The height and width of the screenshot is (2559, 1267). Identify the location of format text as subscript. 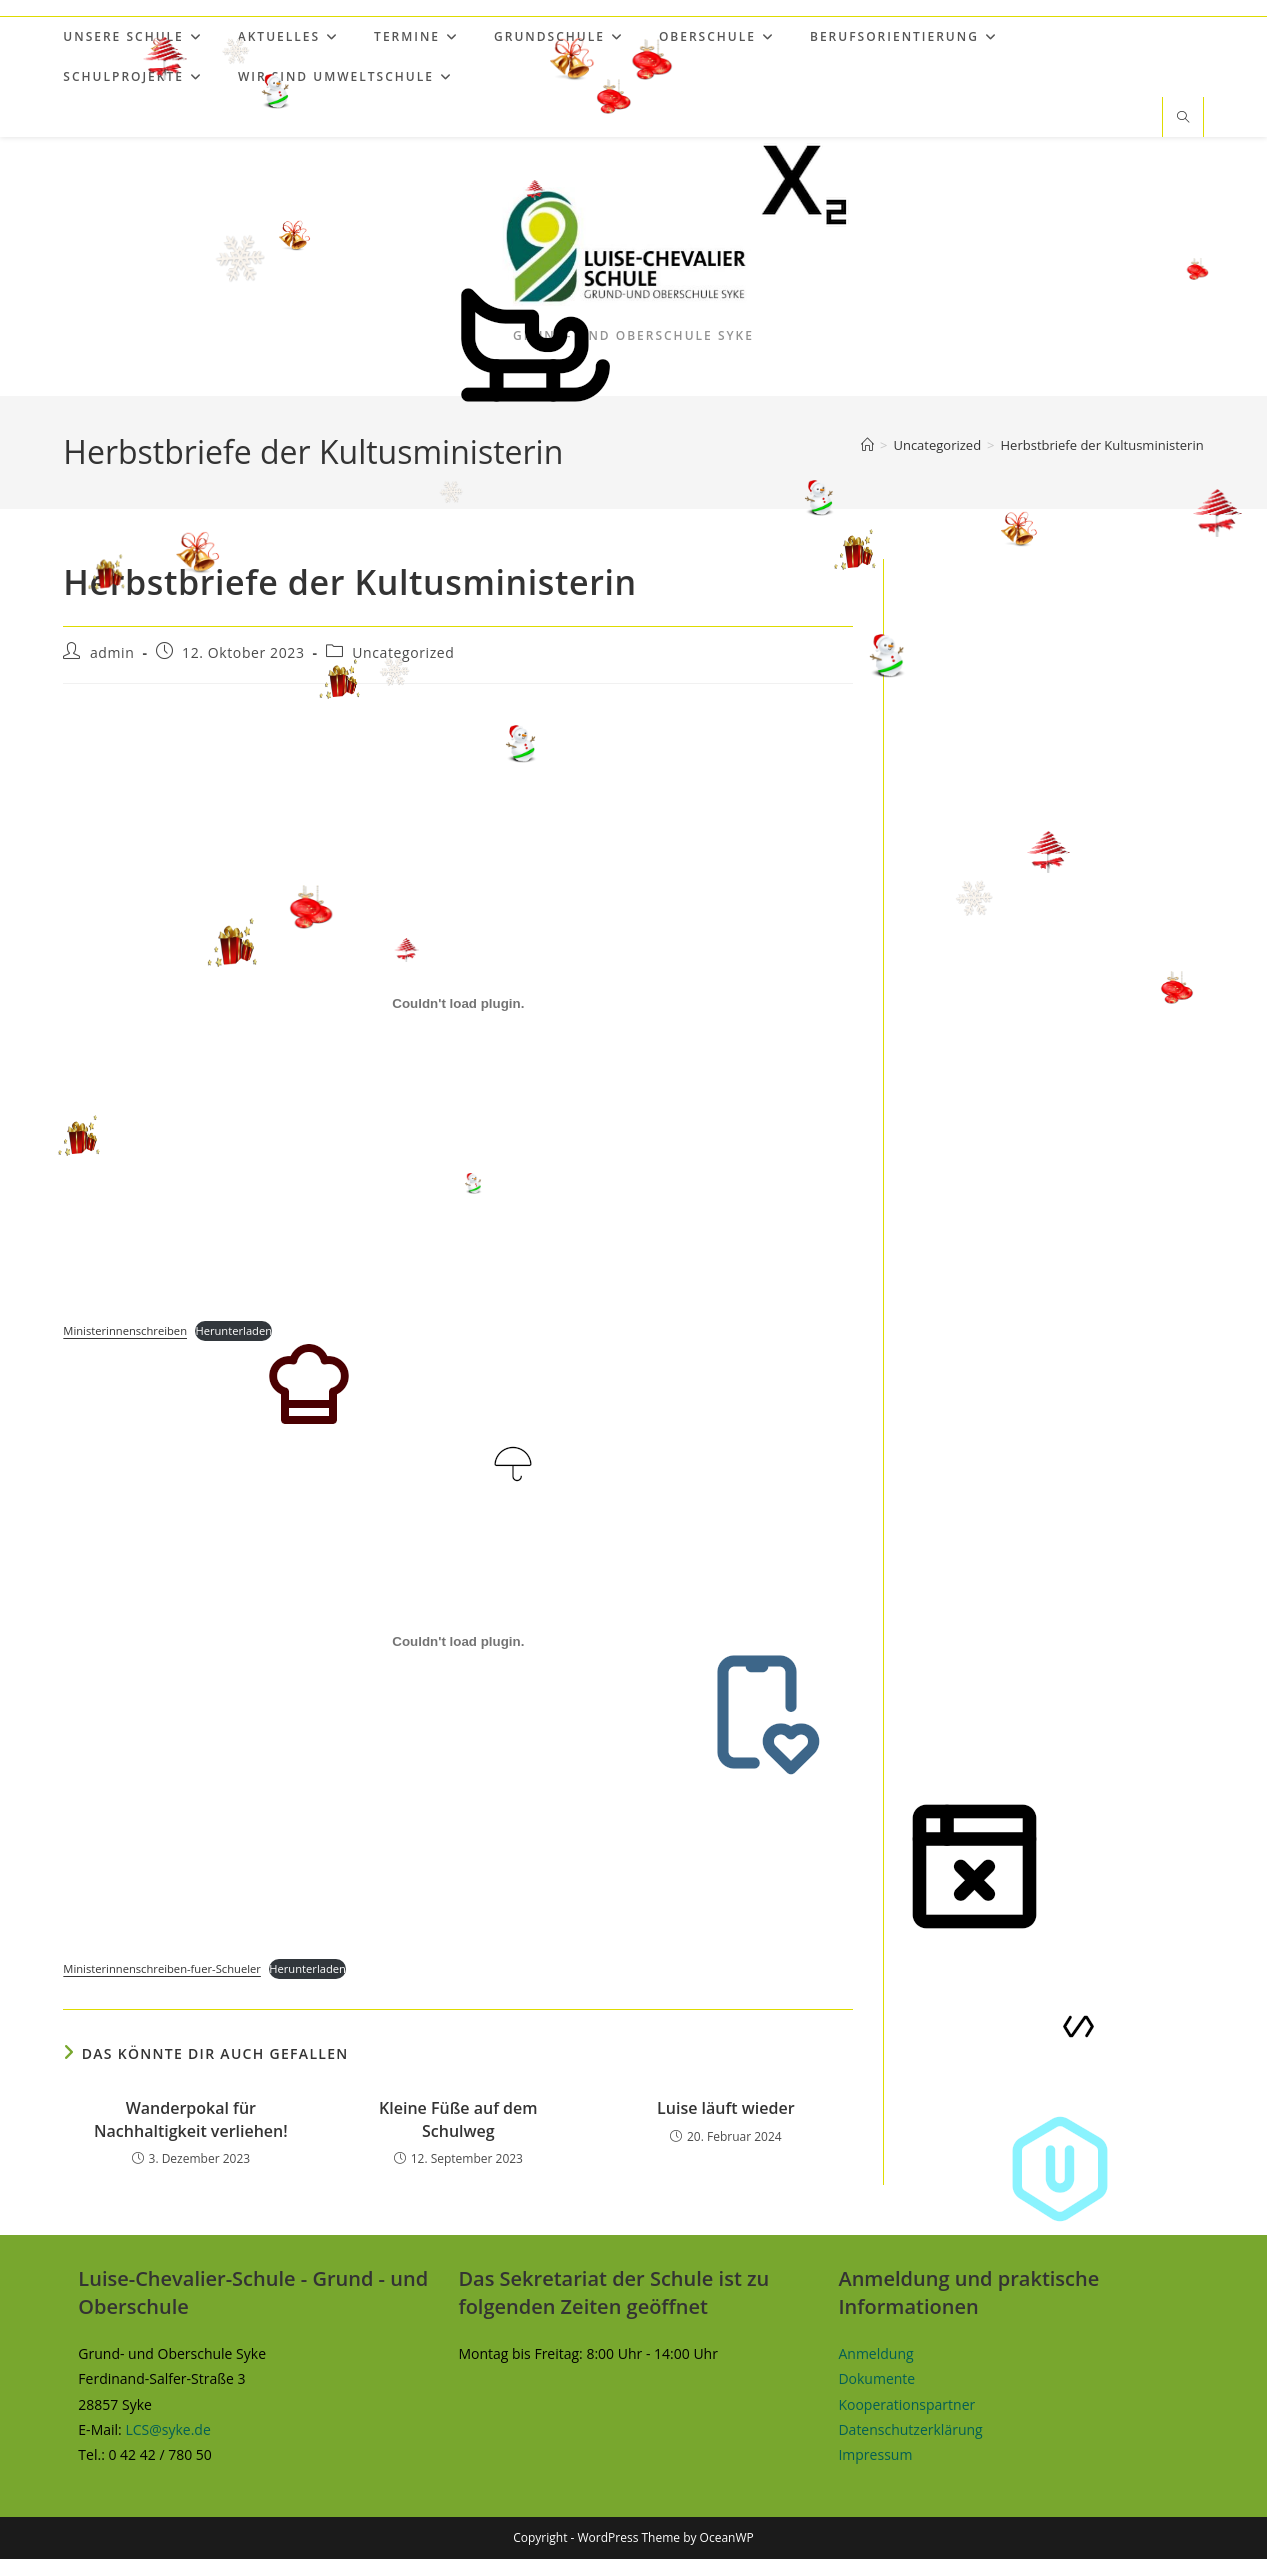
(792, 185).